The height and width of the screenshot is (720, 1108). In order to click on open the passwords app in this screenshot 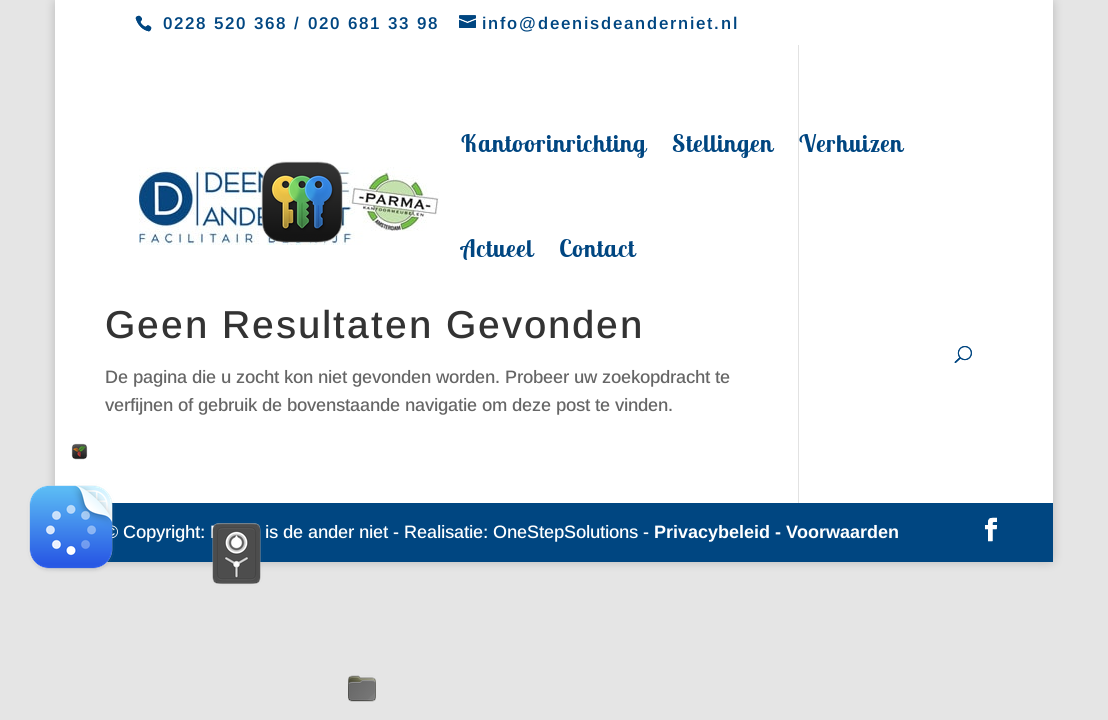, I will do `click(302, 202)`.